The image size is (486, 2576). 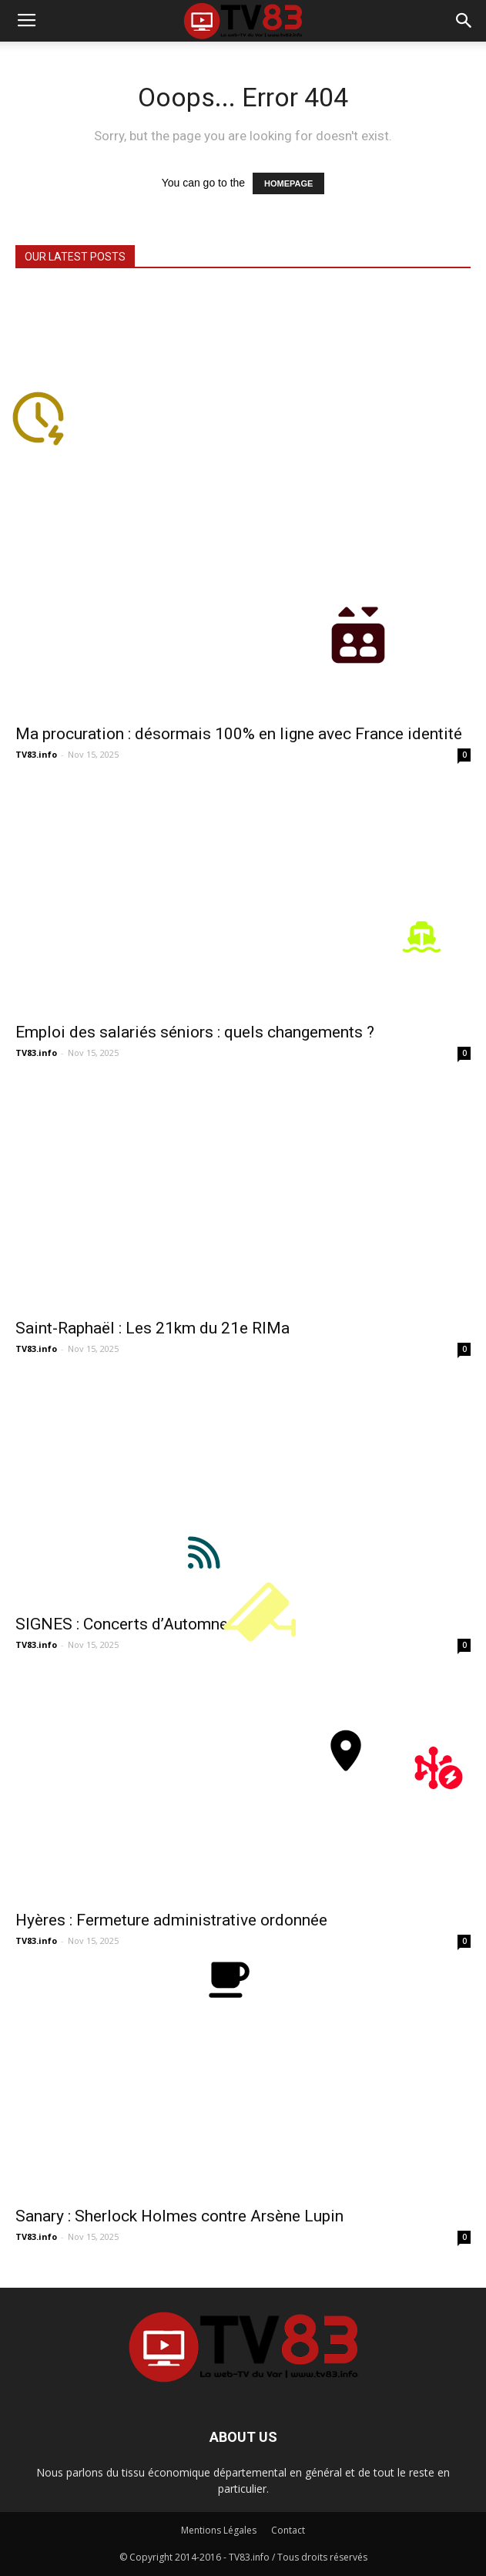 What do you see at coordinates (228, 1979) in the screenshot?
I see `take a coffee break or pause work` at bounding box center [228, 1979].